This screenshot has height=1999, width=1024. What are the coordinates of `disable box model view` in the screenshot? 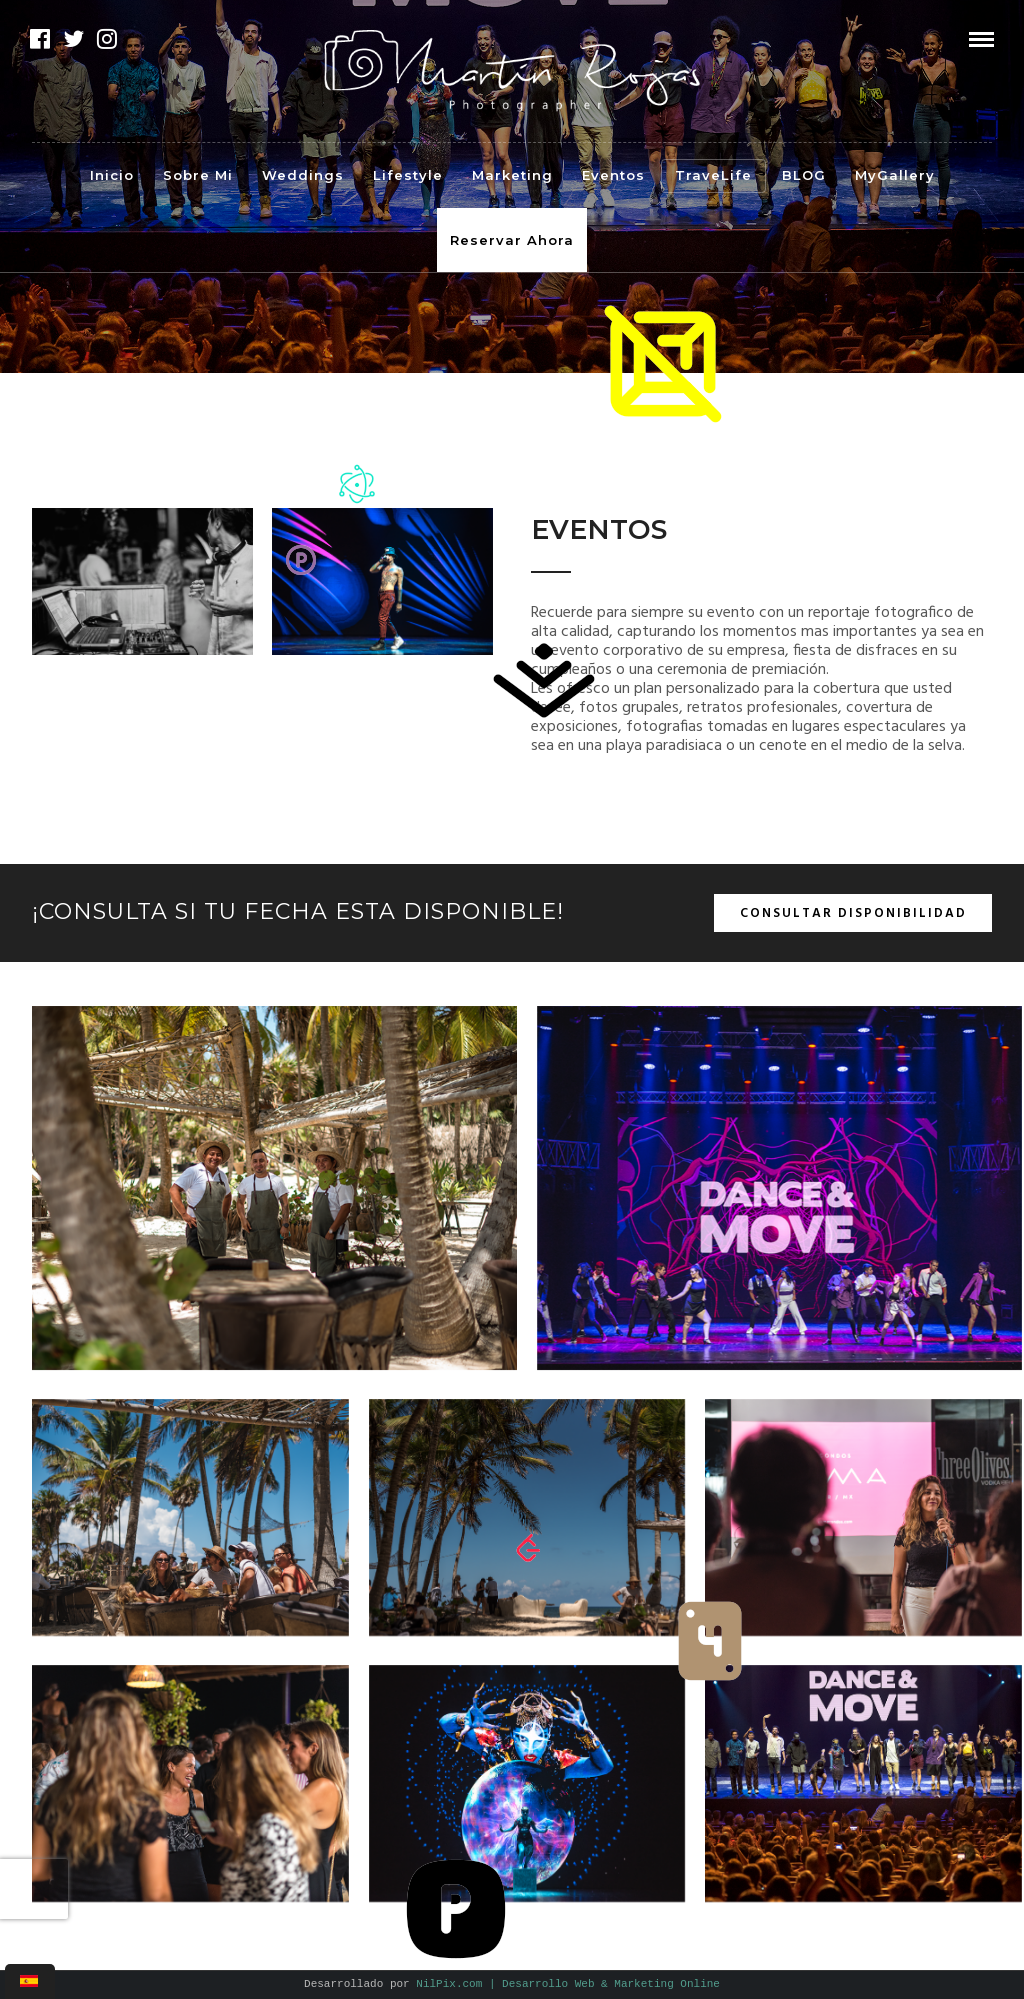 It's located at (663, 364).